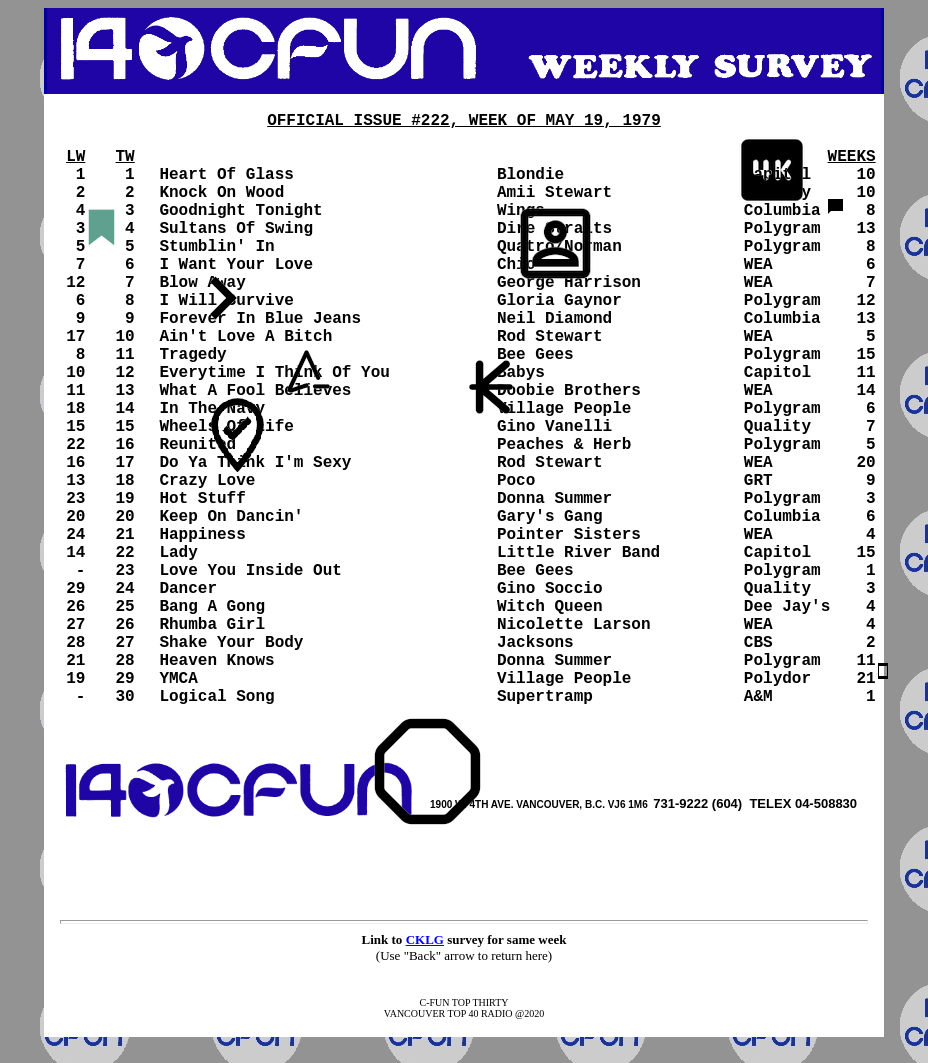 This screenshot has width=928, height=1063. I want to click on confirm or select a location, so click(237, 434).